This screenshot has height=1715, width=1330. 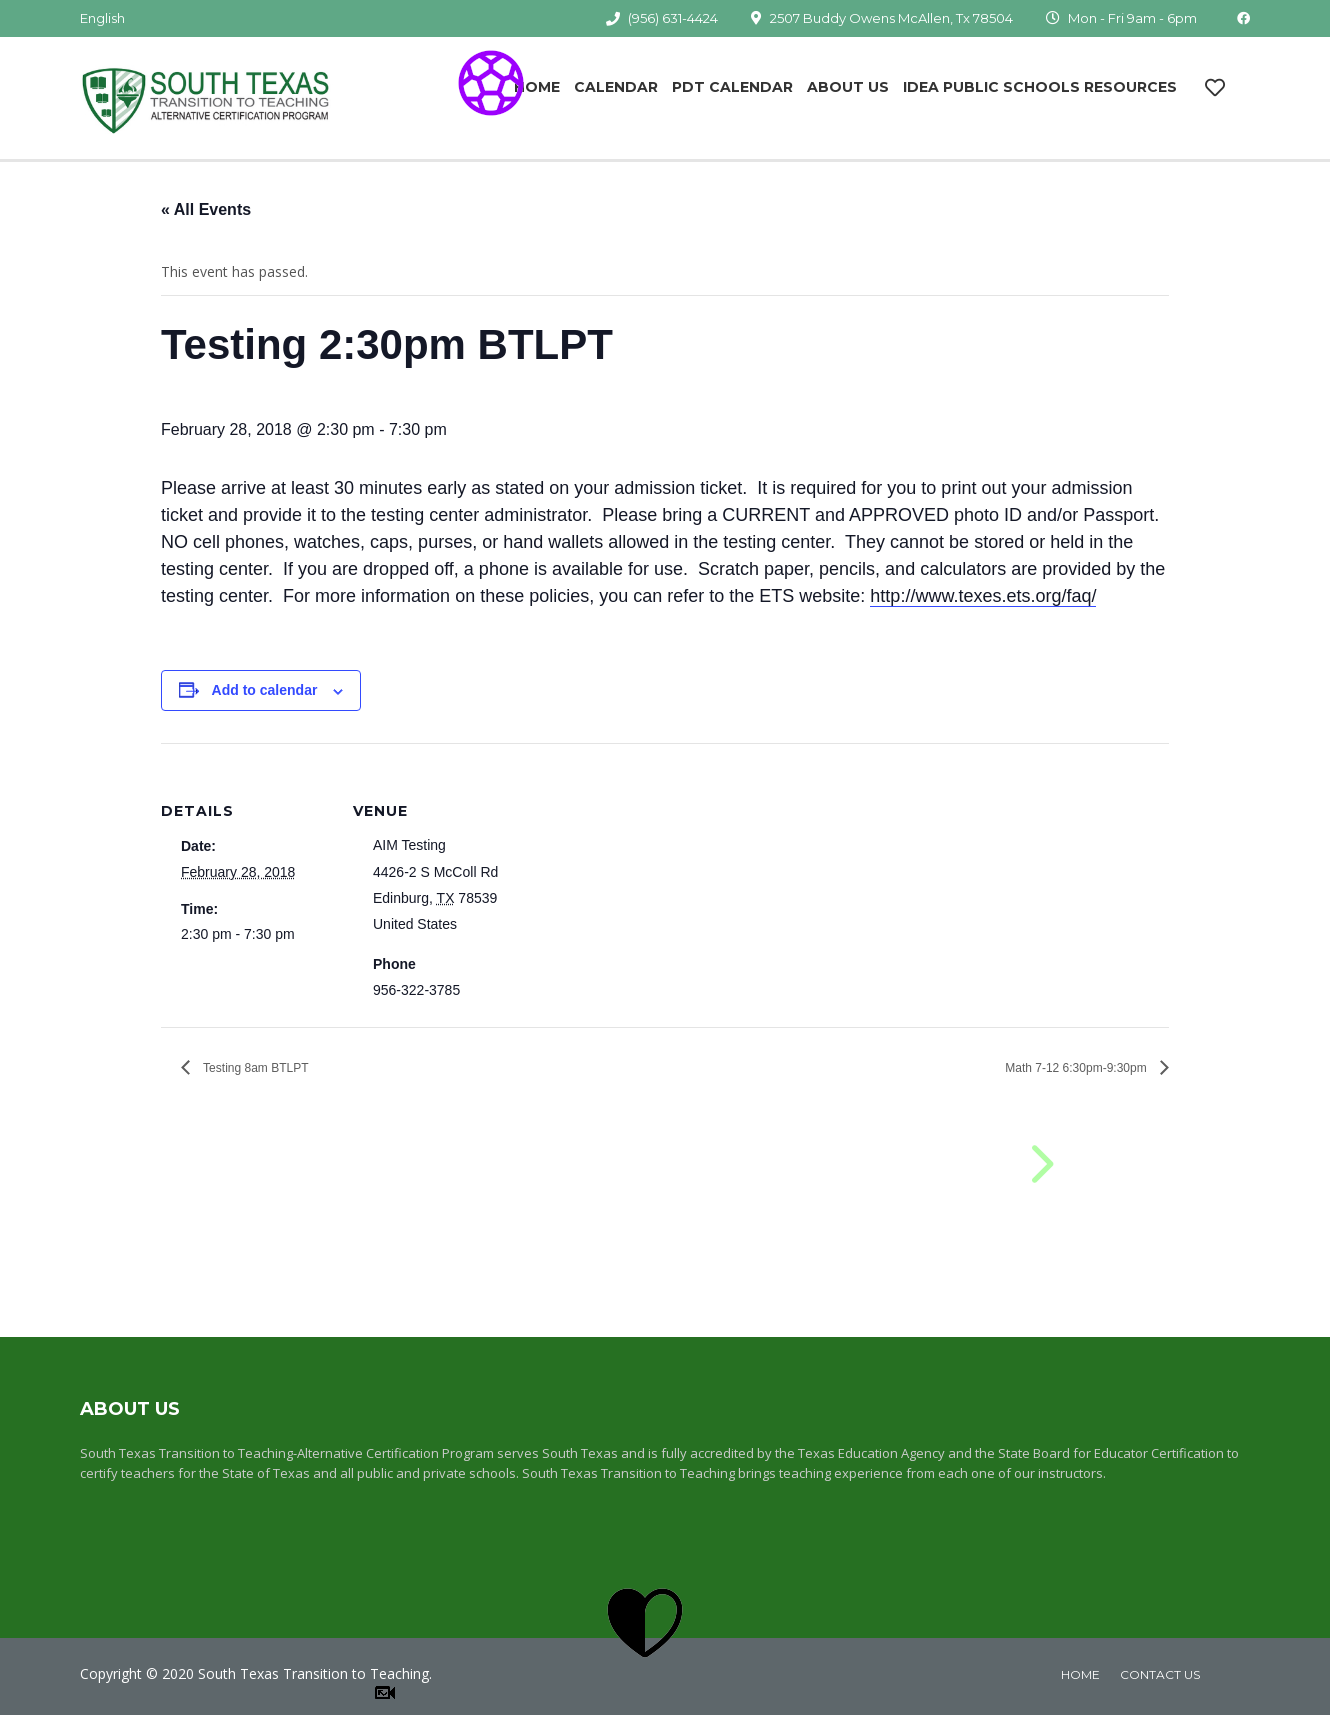 What do you see at coordinates (385, 1693) in the screenshot?
I see `indicates a missed video call` at bounding box center [385, 1693].